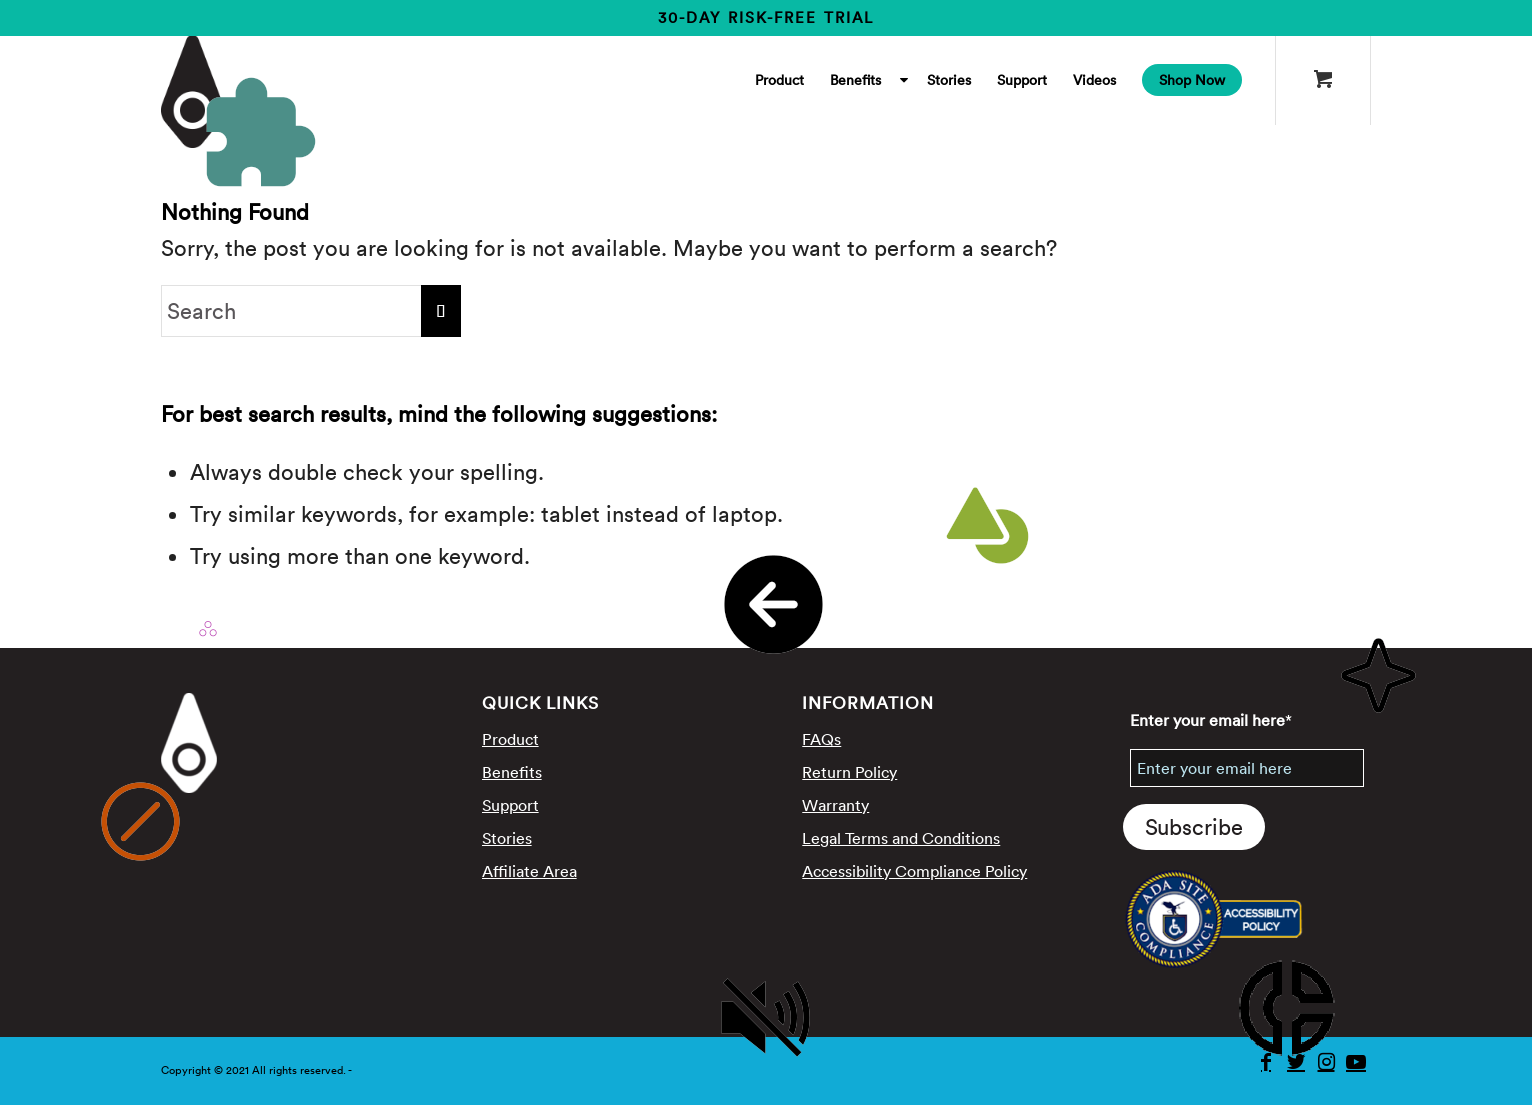 The height and width of the screenshot is (1105, 1532). What do you see at coordinates (261, 132) in the screenshot?
I see `manage browser extensions` at bounding box center [261, 132].